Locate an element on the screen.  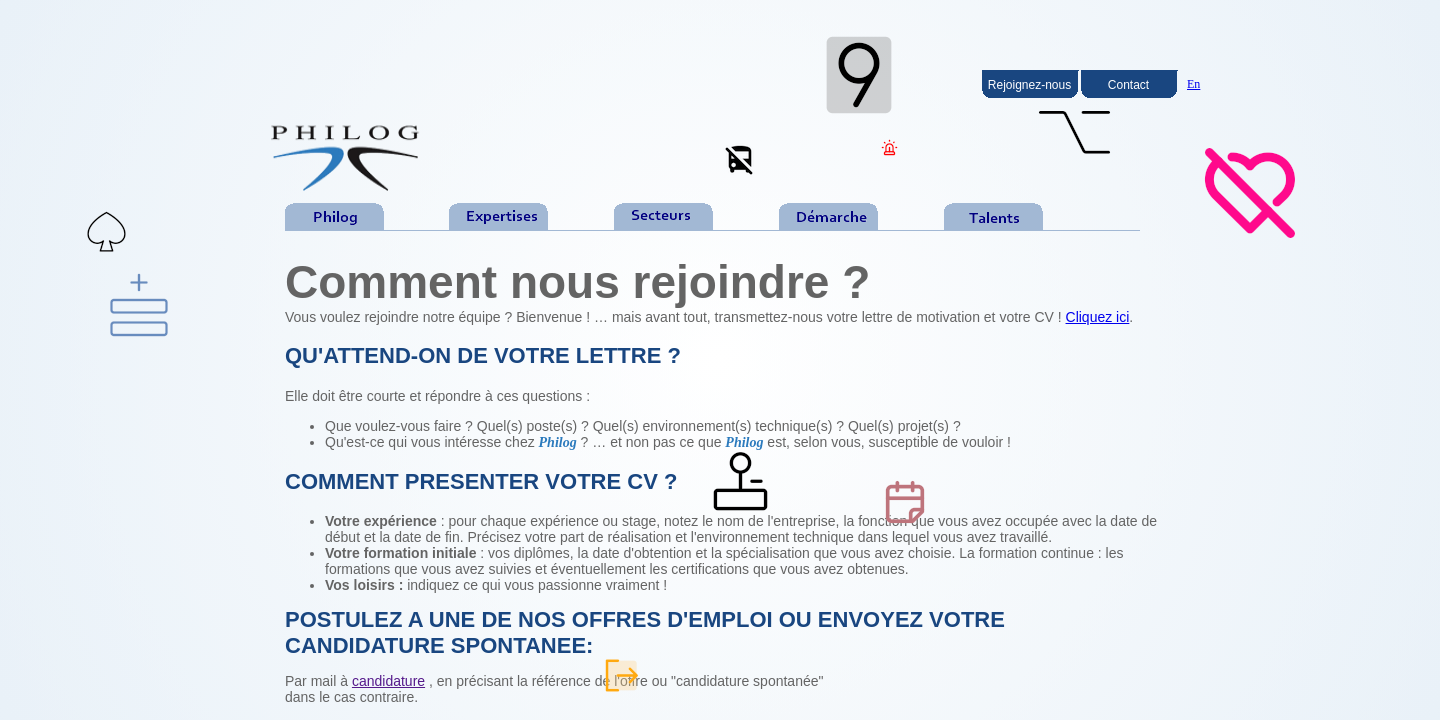
log out of your account is located at coordinates (620, 675).